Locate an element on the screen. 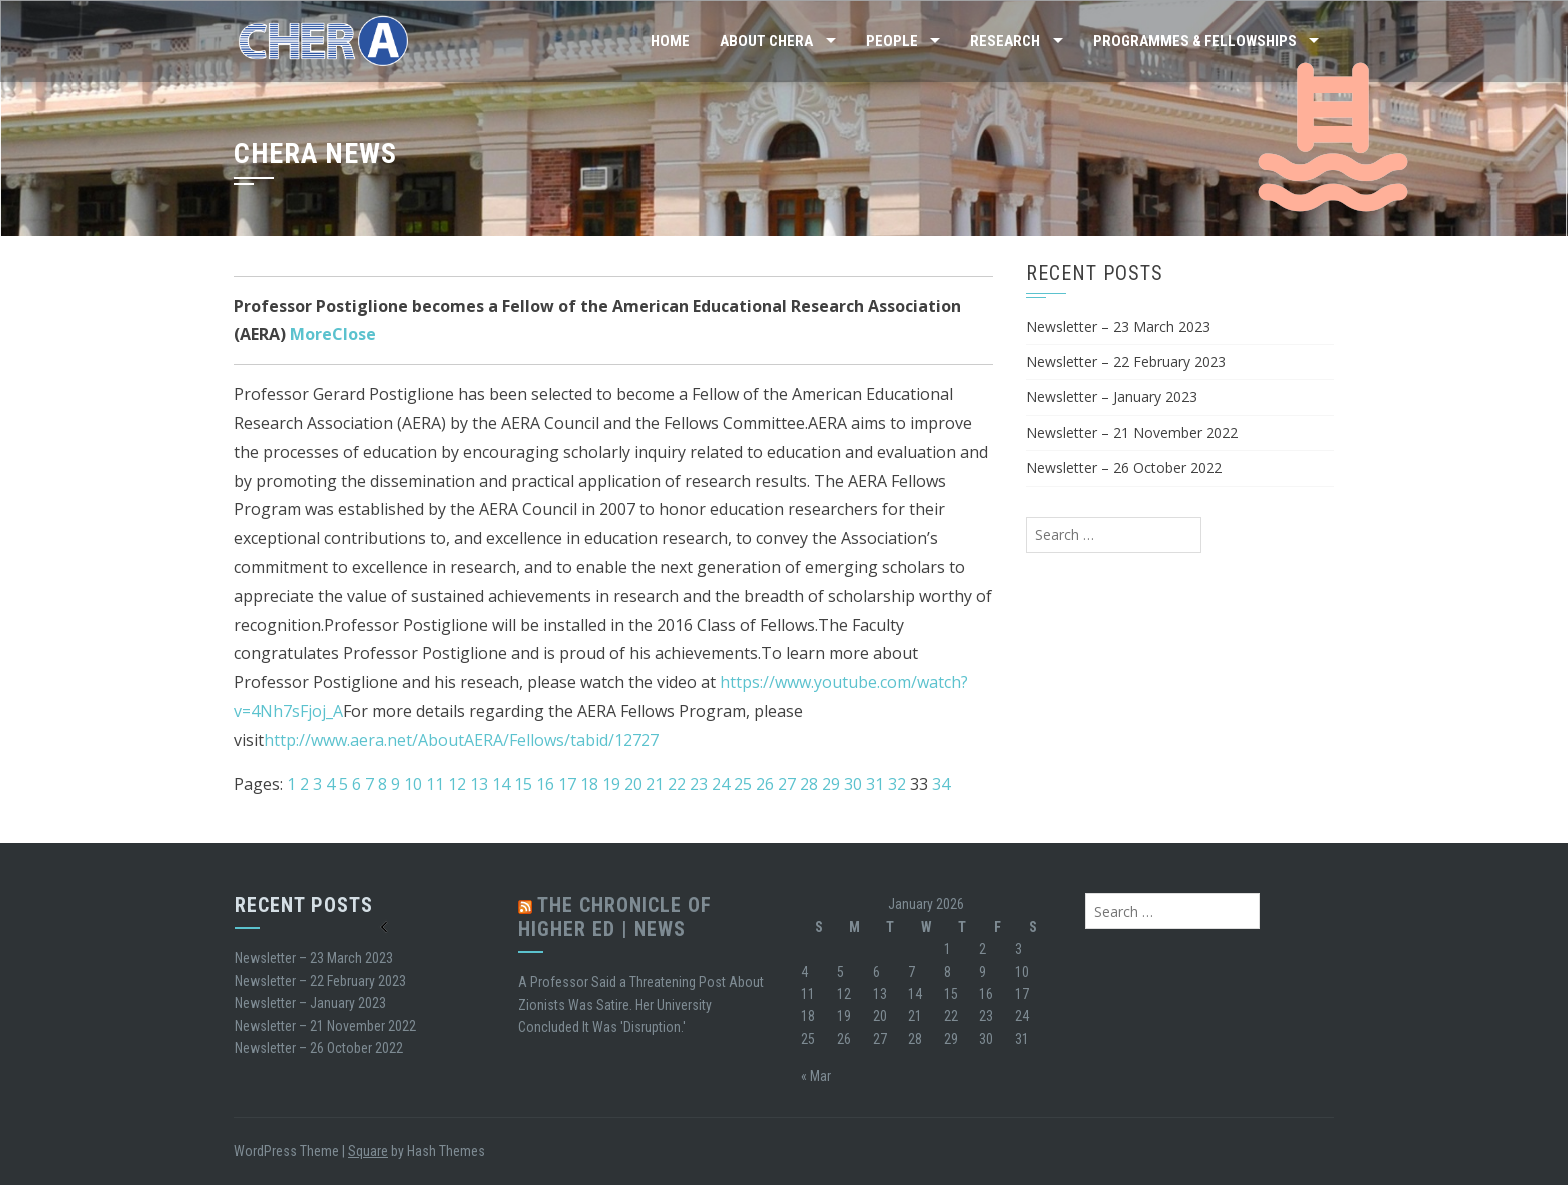 This screenshot has height=1185, width=1568. indicates swimming pool amenity available is located at coordinates (1333, 137).